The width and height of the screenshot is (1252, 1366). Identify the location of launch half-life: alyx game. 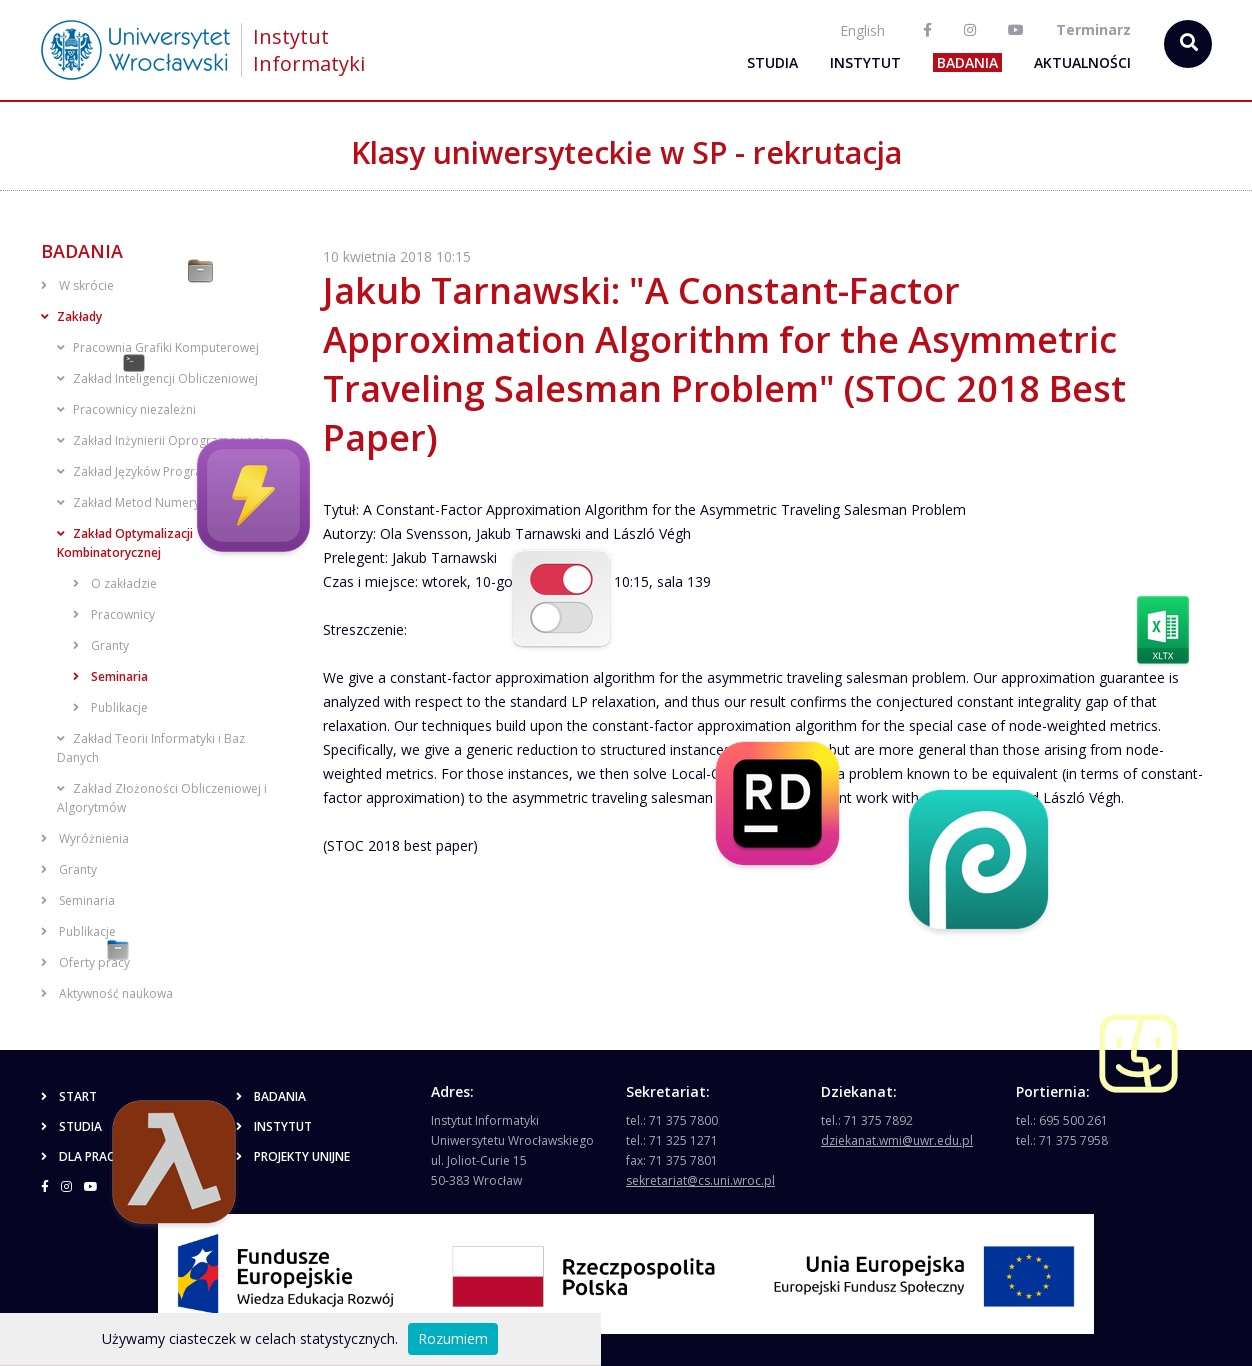
(174, 1162).